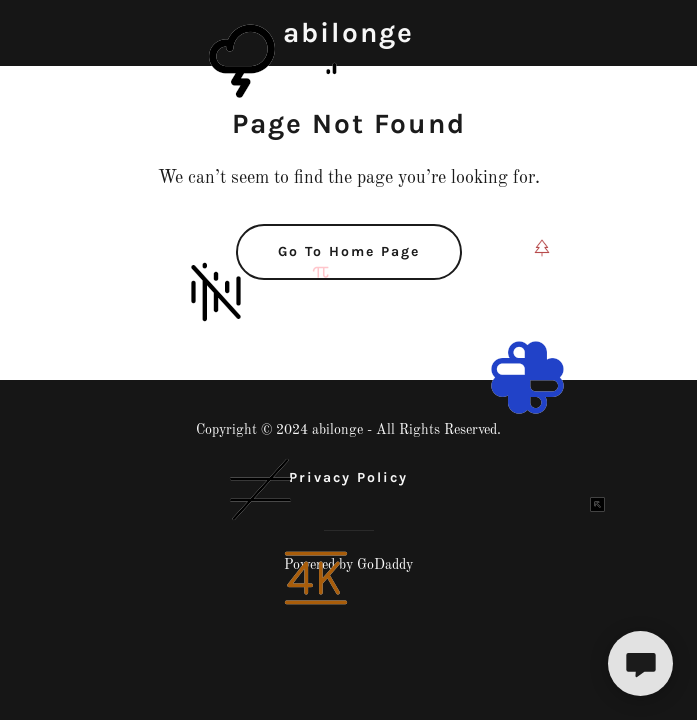 This screenshot has height=720, width=697. Describe the element at coordinates (316, 578) in the screenshot. I see `indicates 4K video resolution quality` at that location.